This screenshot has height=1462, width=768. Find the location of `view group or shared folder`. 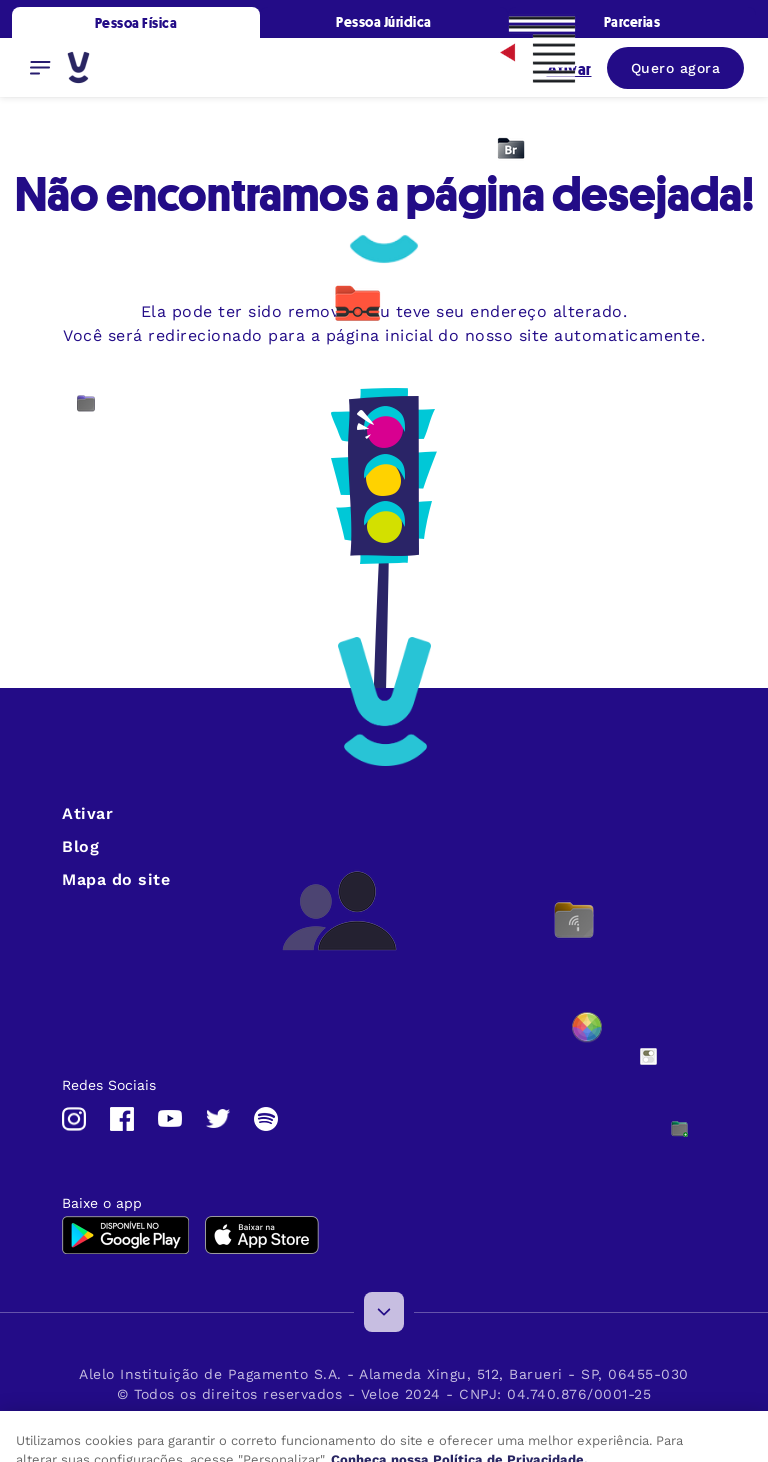

view group or shared folder is located at coordinates (339, 899).